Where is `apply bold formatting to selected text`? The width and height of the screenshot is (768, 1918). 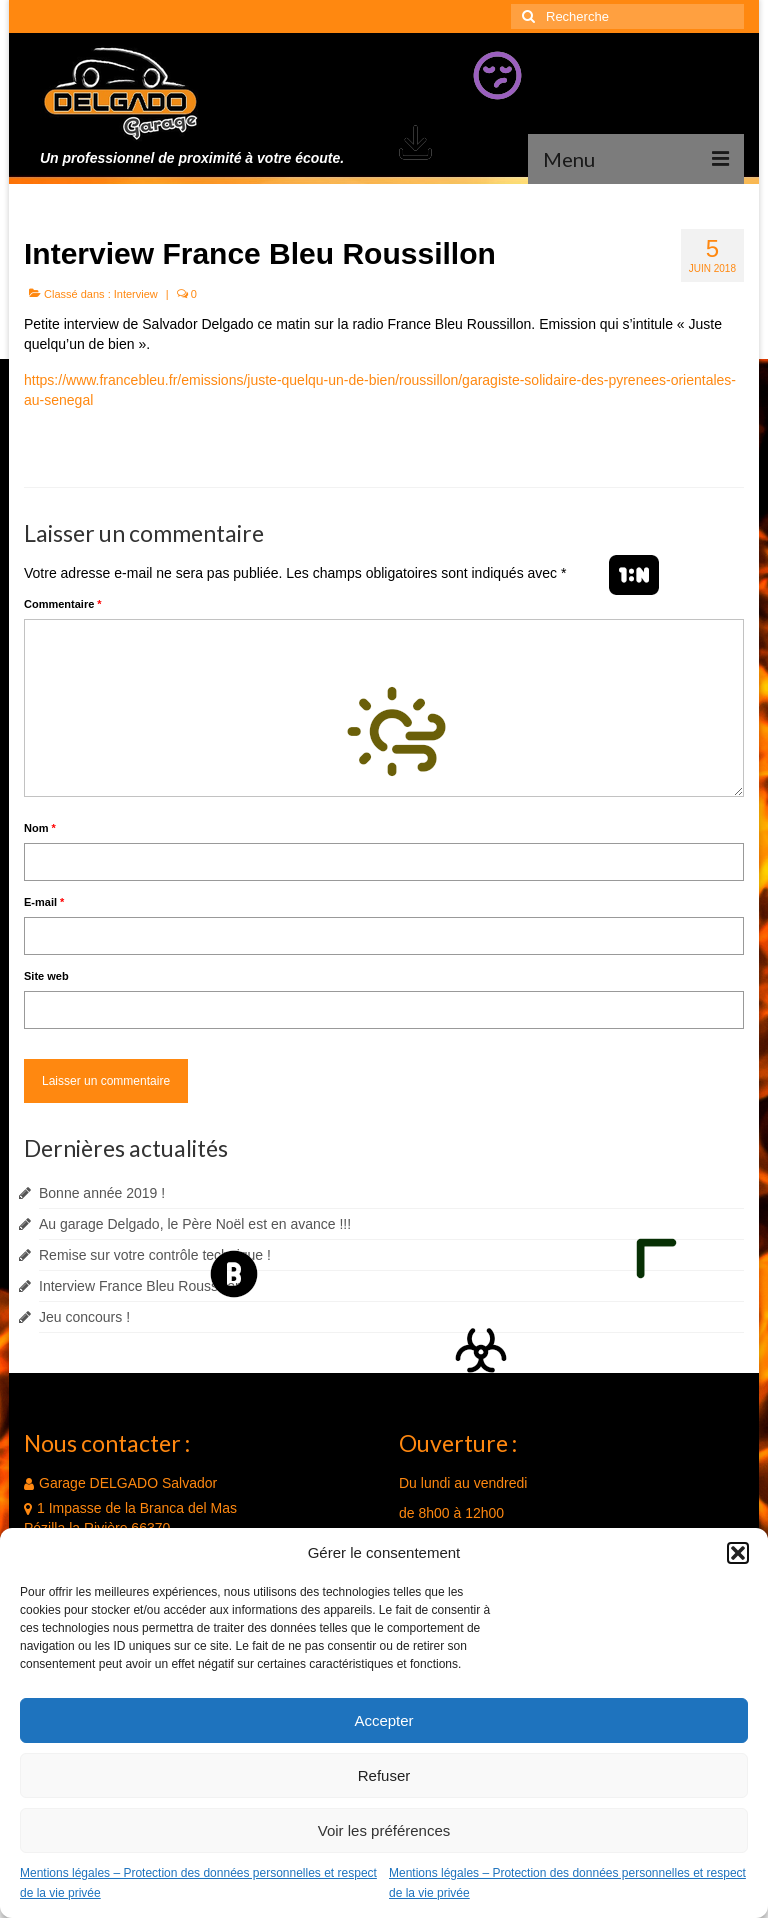
apply bold formatting to selected text is located at coordinates (234, 1274).